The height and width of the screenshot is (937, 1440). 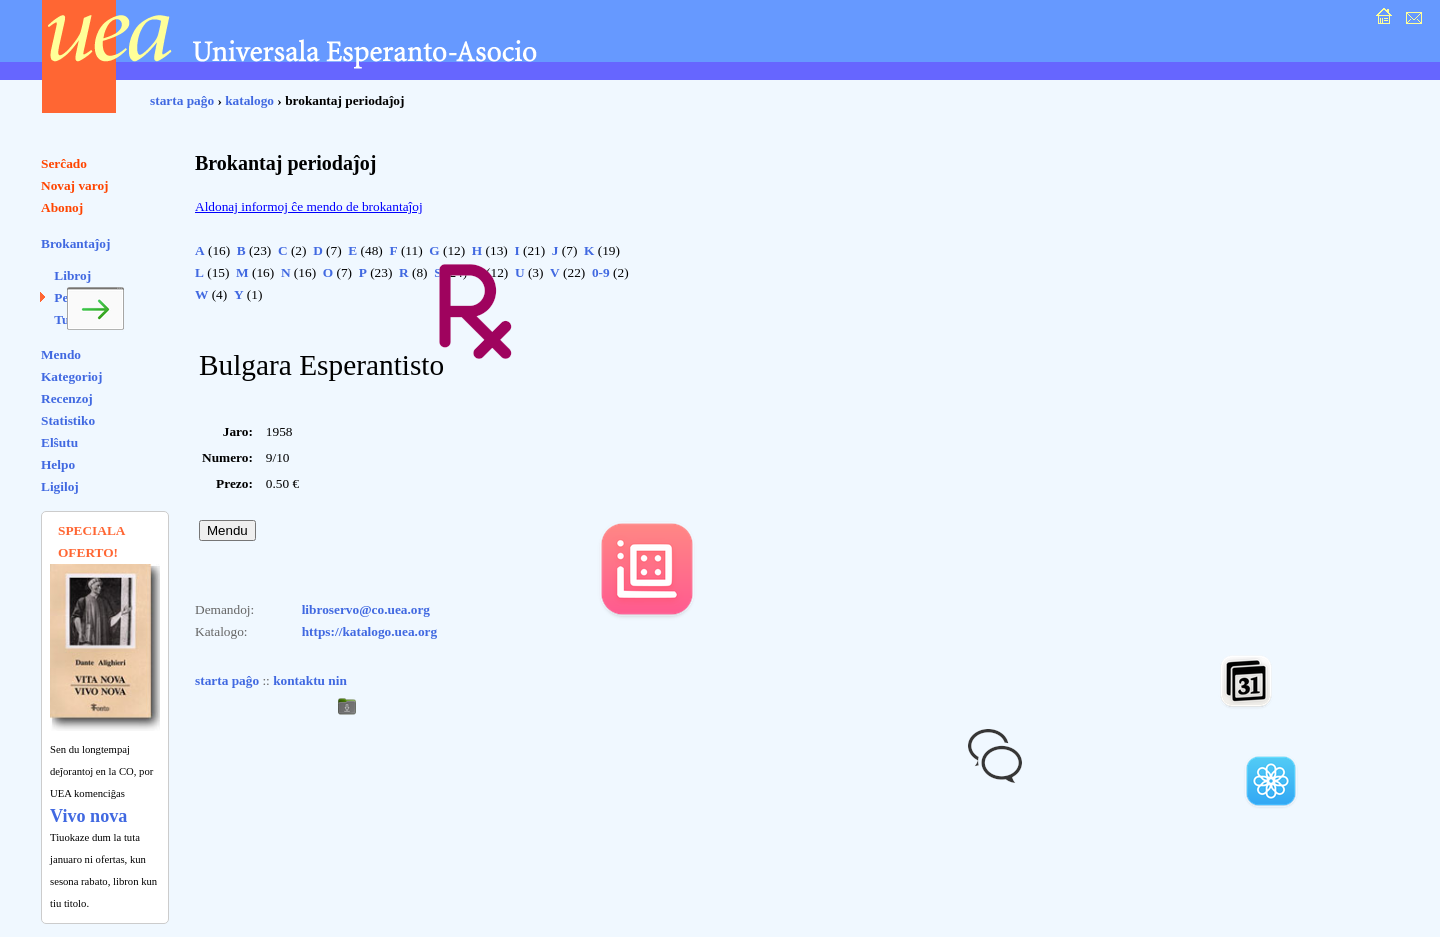 I want to click on open ludusavi game save backup tool, so click(x=647, y=569).